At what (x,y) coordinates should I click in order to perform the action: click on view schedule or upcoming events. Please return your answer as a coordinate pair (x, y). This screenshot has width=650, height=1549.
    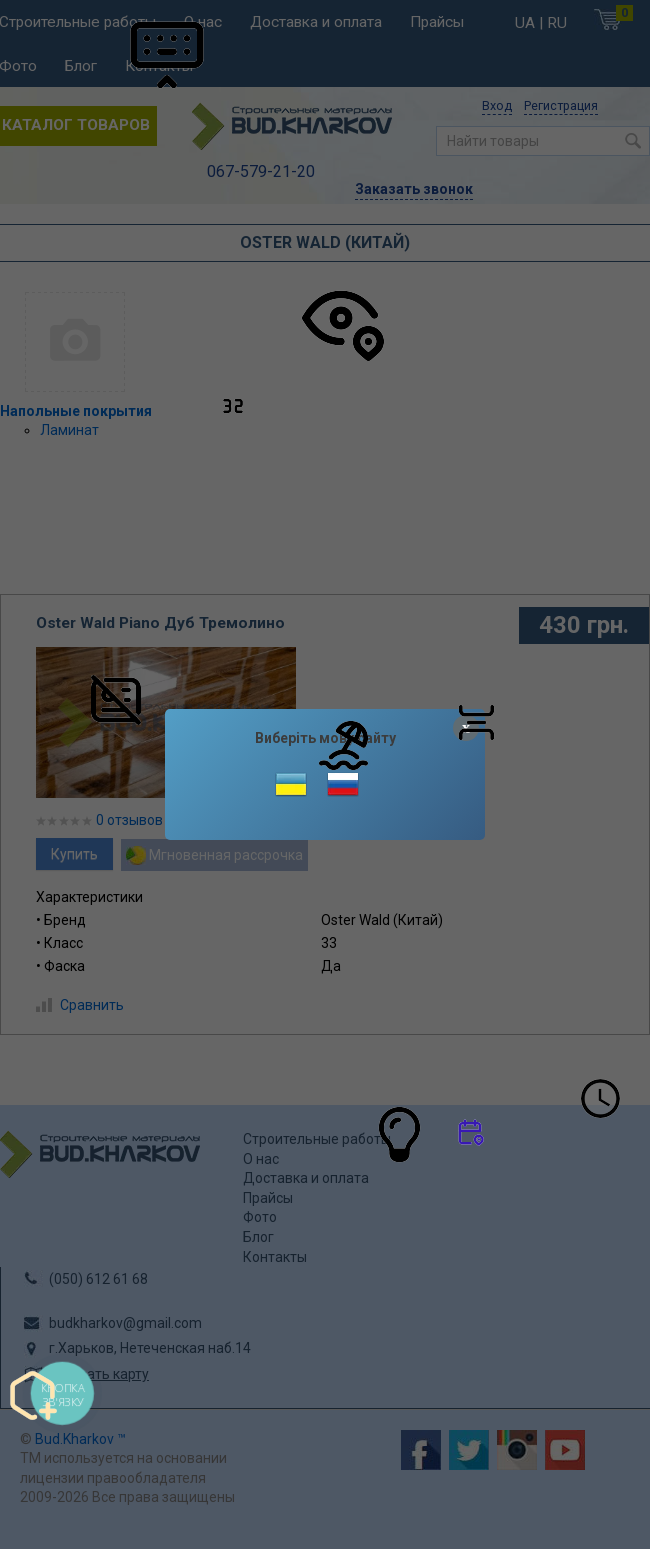
    Looking at the image, I should click on (600, 1098).